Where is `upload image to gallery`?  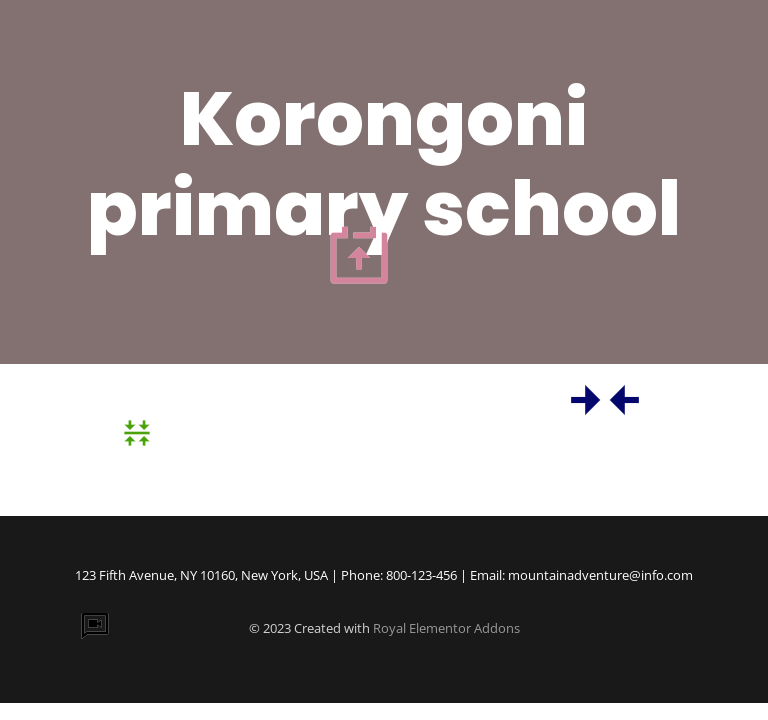
upload image to gallery is located at coordinates (359, 258).